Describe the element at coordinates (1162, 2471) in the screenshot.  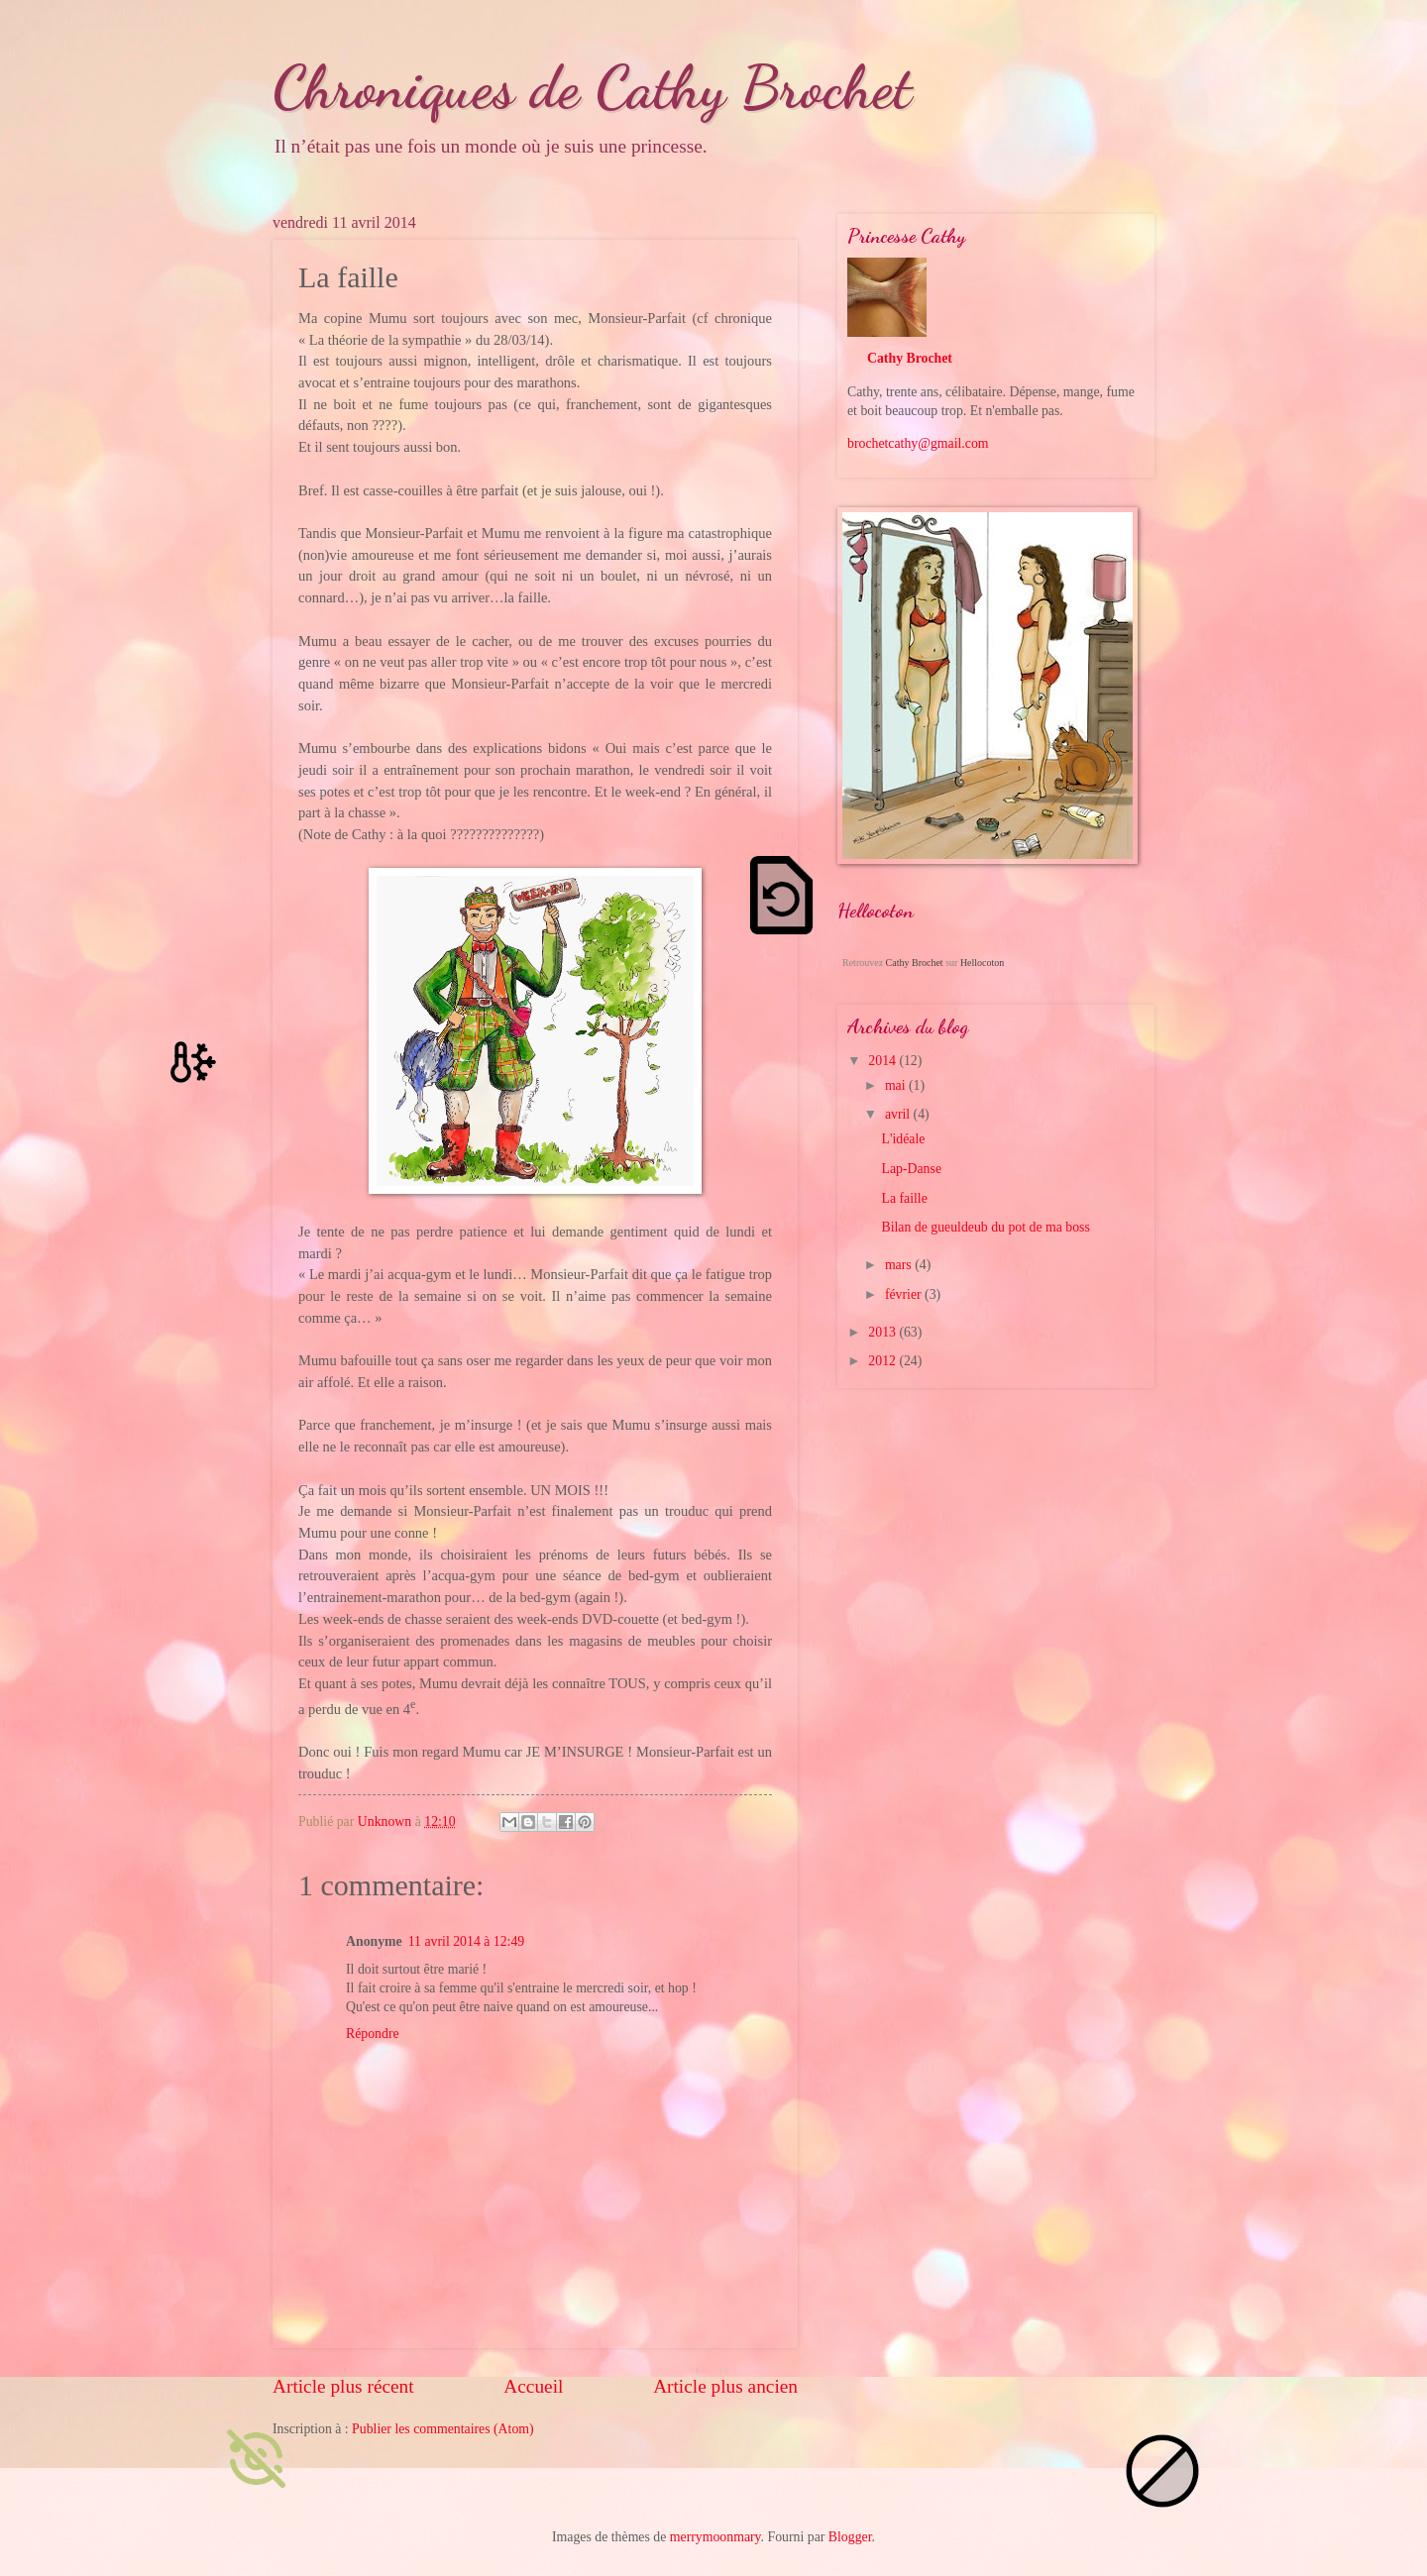
I see `adjust contrast or brightness settings` at that location.